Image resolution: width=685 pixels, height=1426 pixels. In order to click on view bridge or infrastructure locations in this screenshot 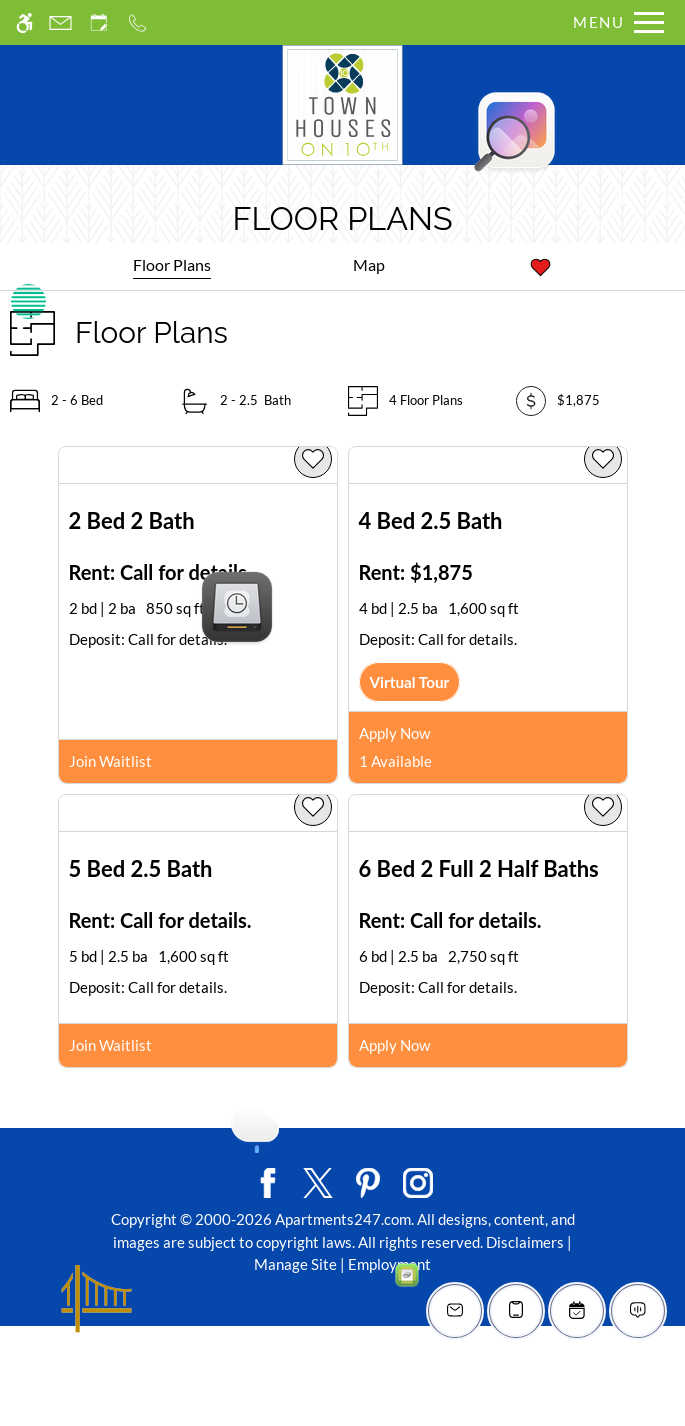, I will do `click(96, 1297)`.